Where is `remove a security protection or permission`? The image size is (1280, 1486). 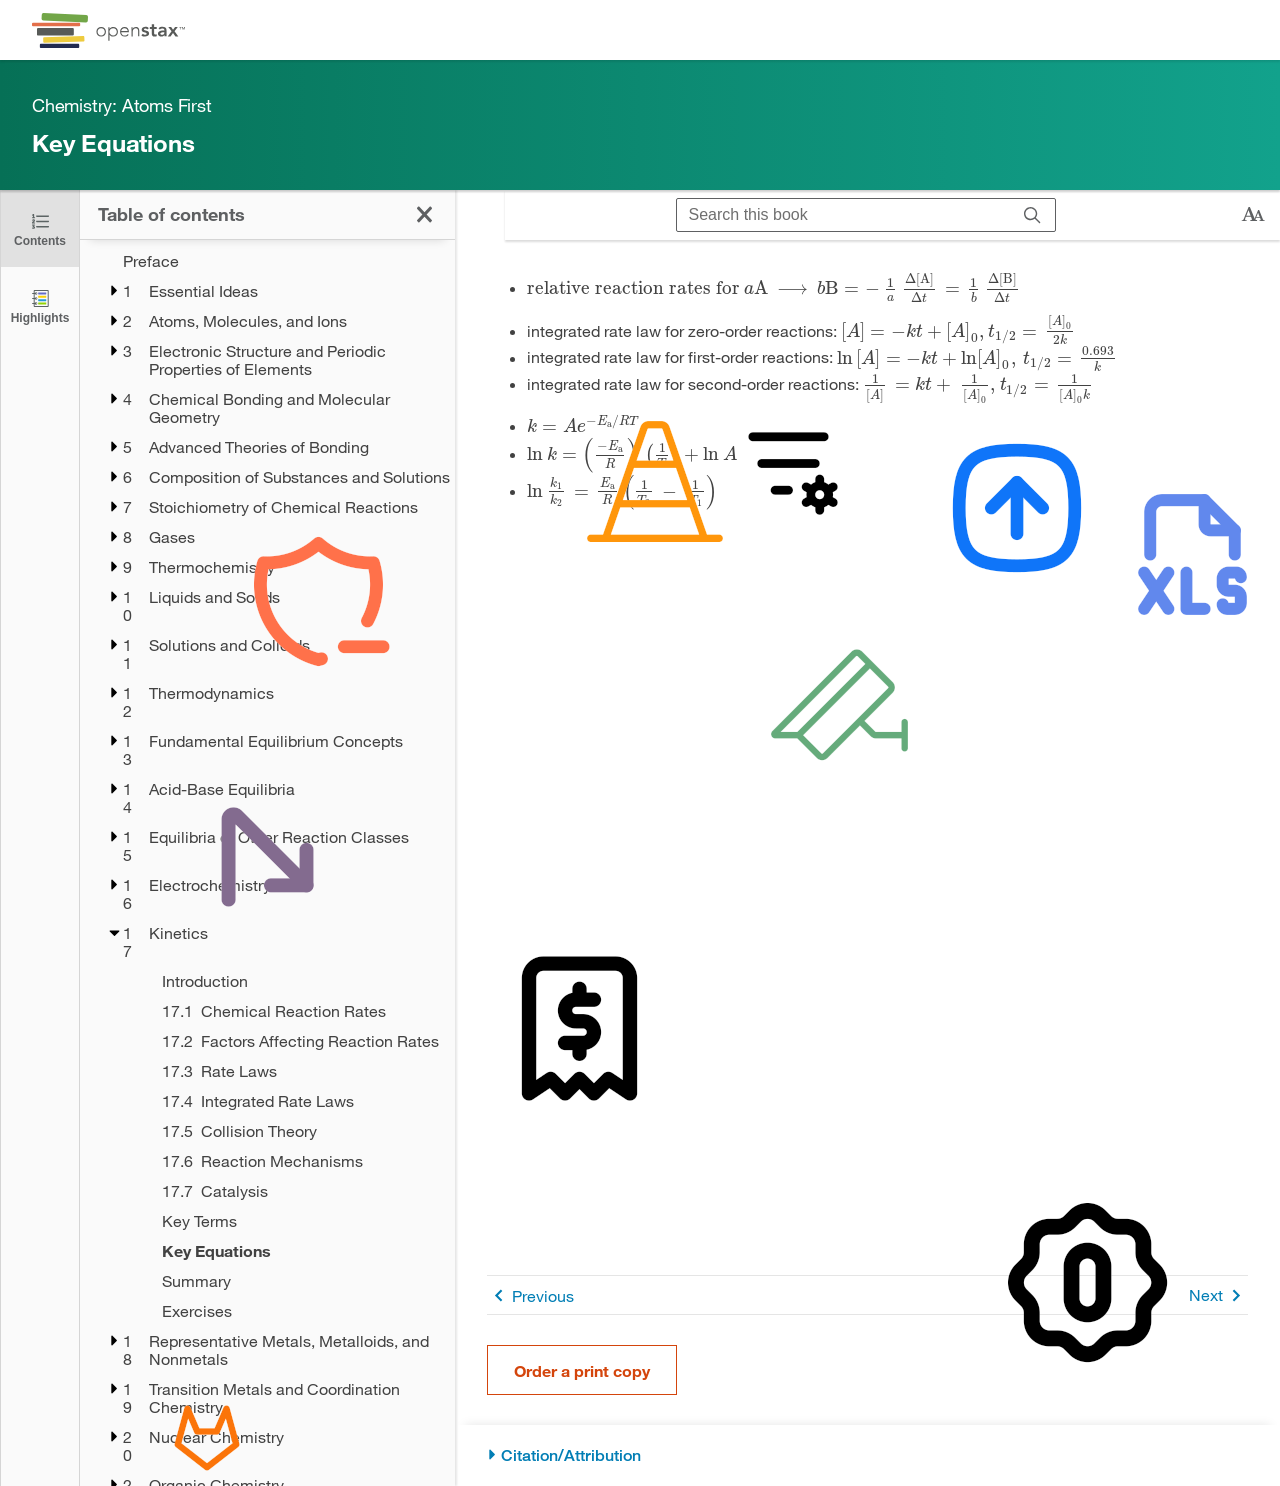
remove a security protection or permission is located at coordinates (318, 601).